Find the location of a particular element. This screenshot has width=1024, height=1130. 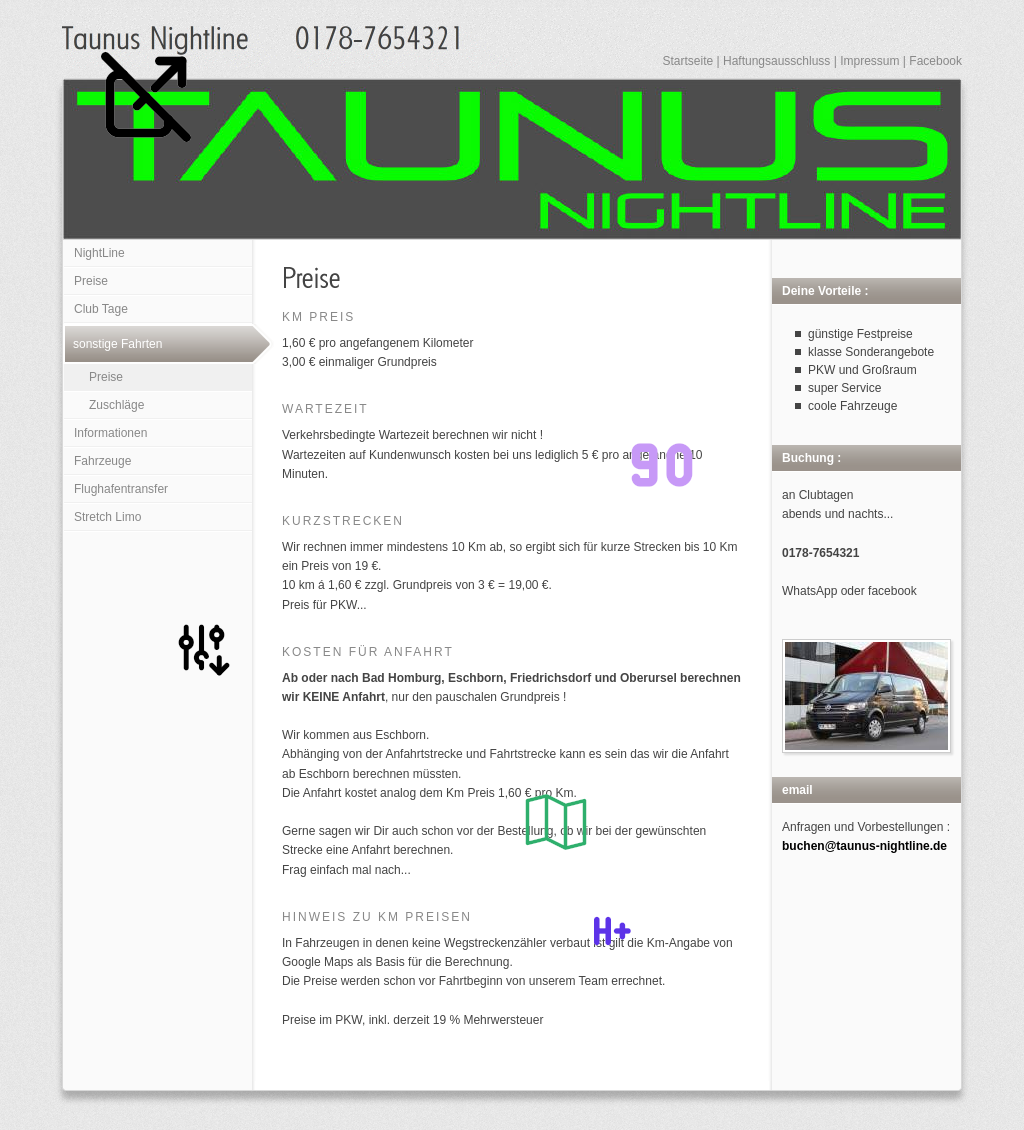

adjust settings or preferences is located at coordinates (201, 647).